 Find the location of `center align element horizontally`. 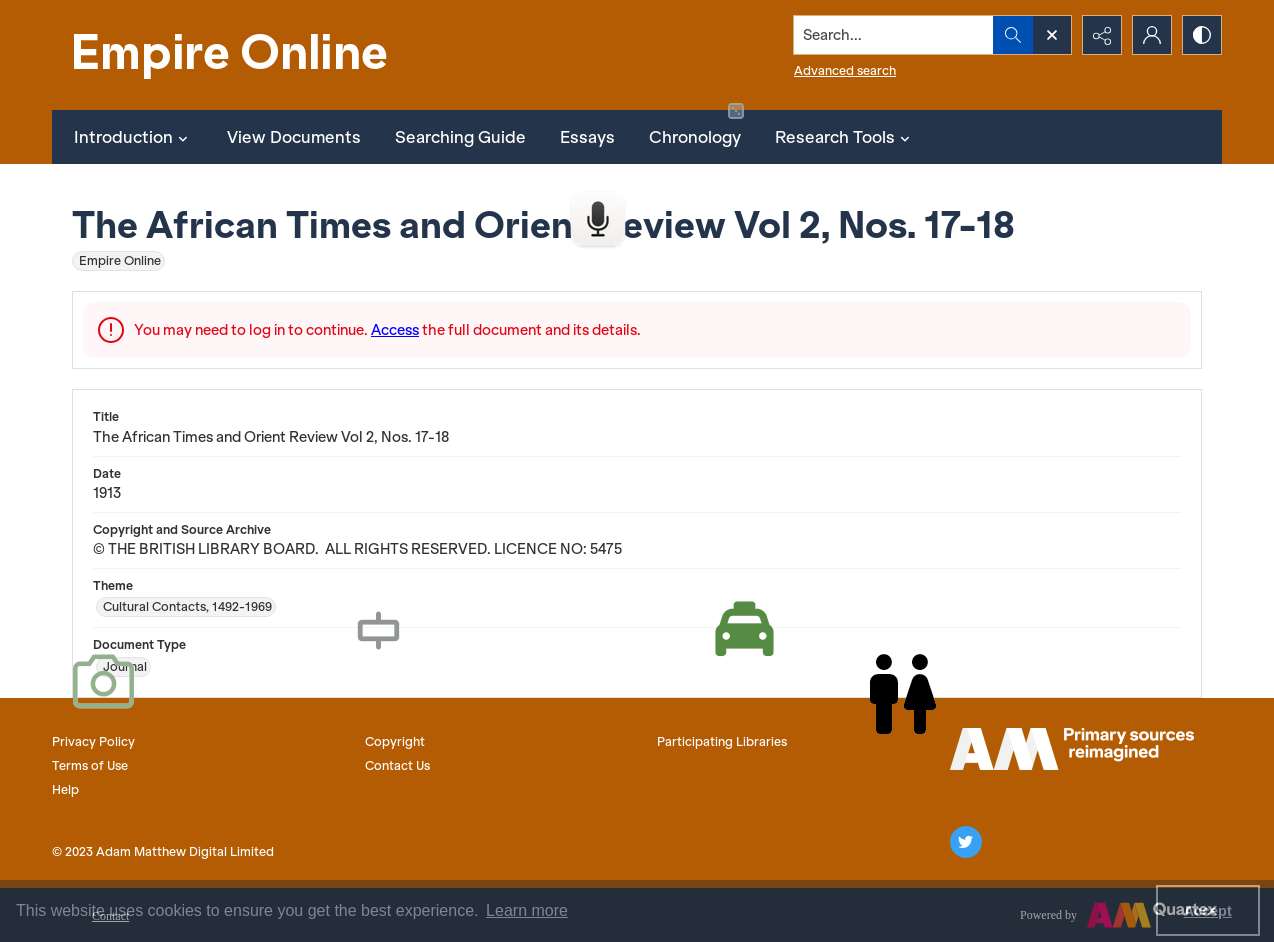

center align element horizontally is located at coordinates (378, 630).